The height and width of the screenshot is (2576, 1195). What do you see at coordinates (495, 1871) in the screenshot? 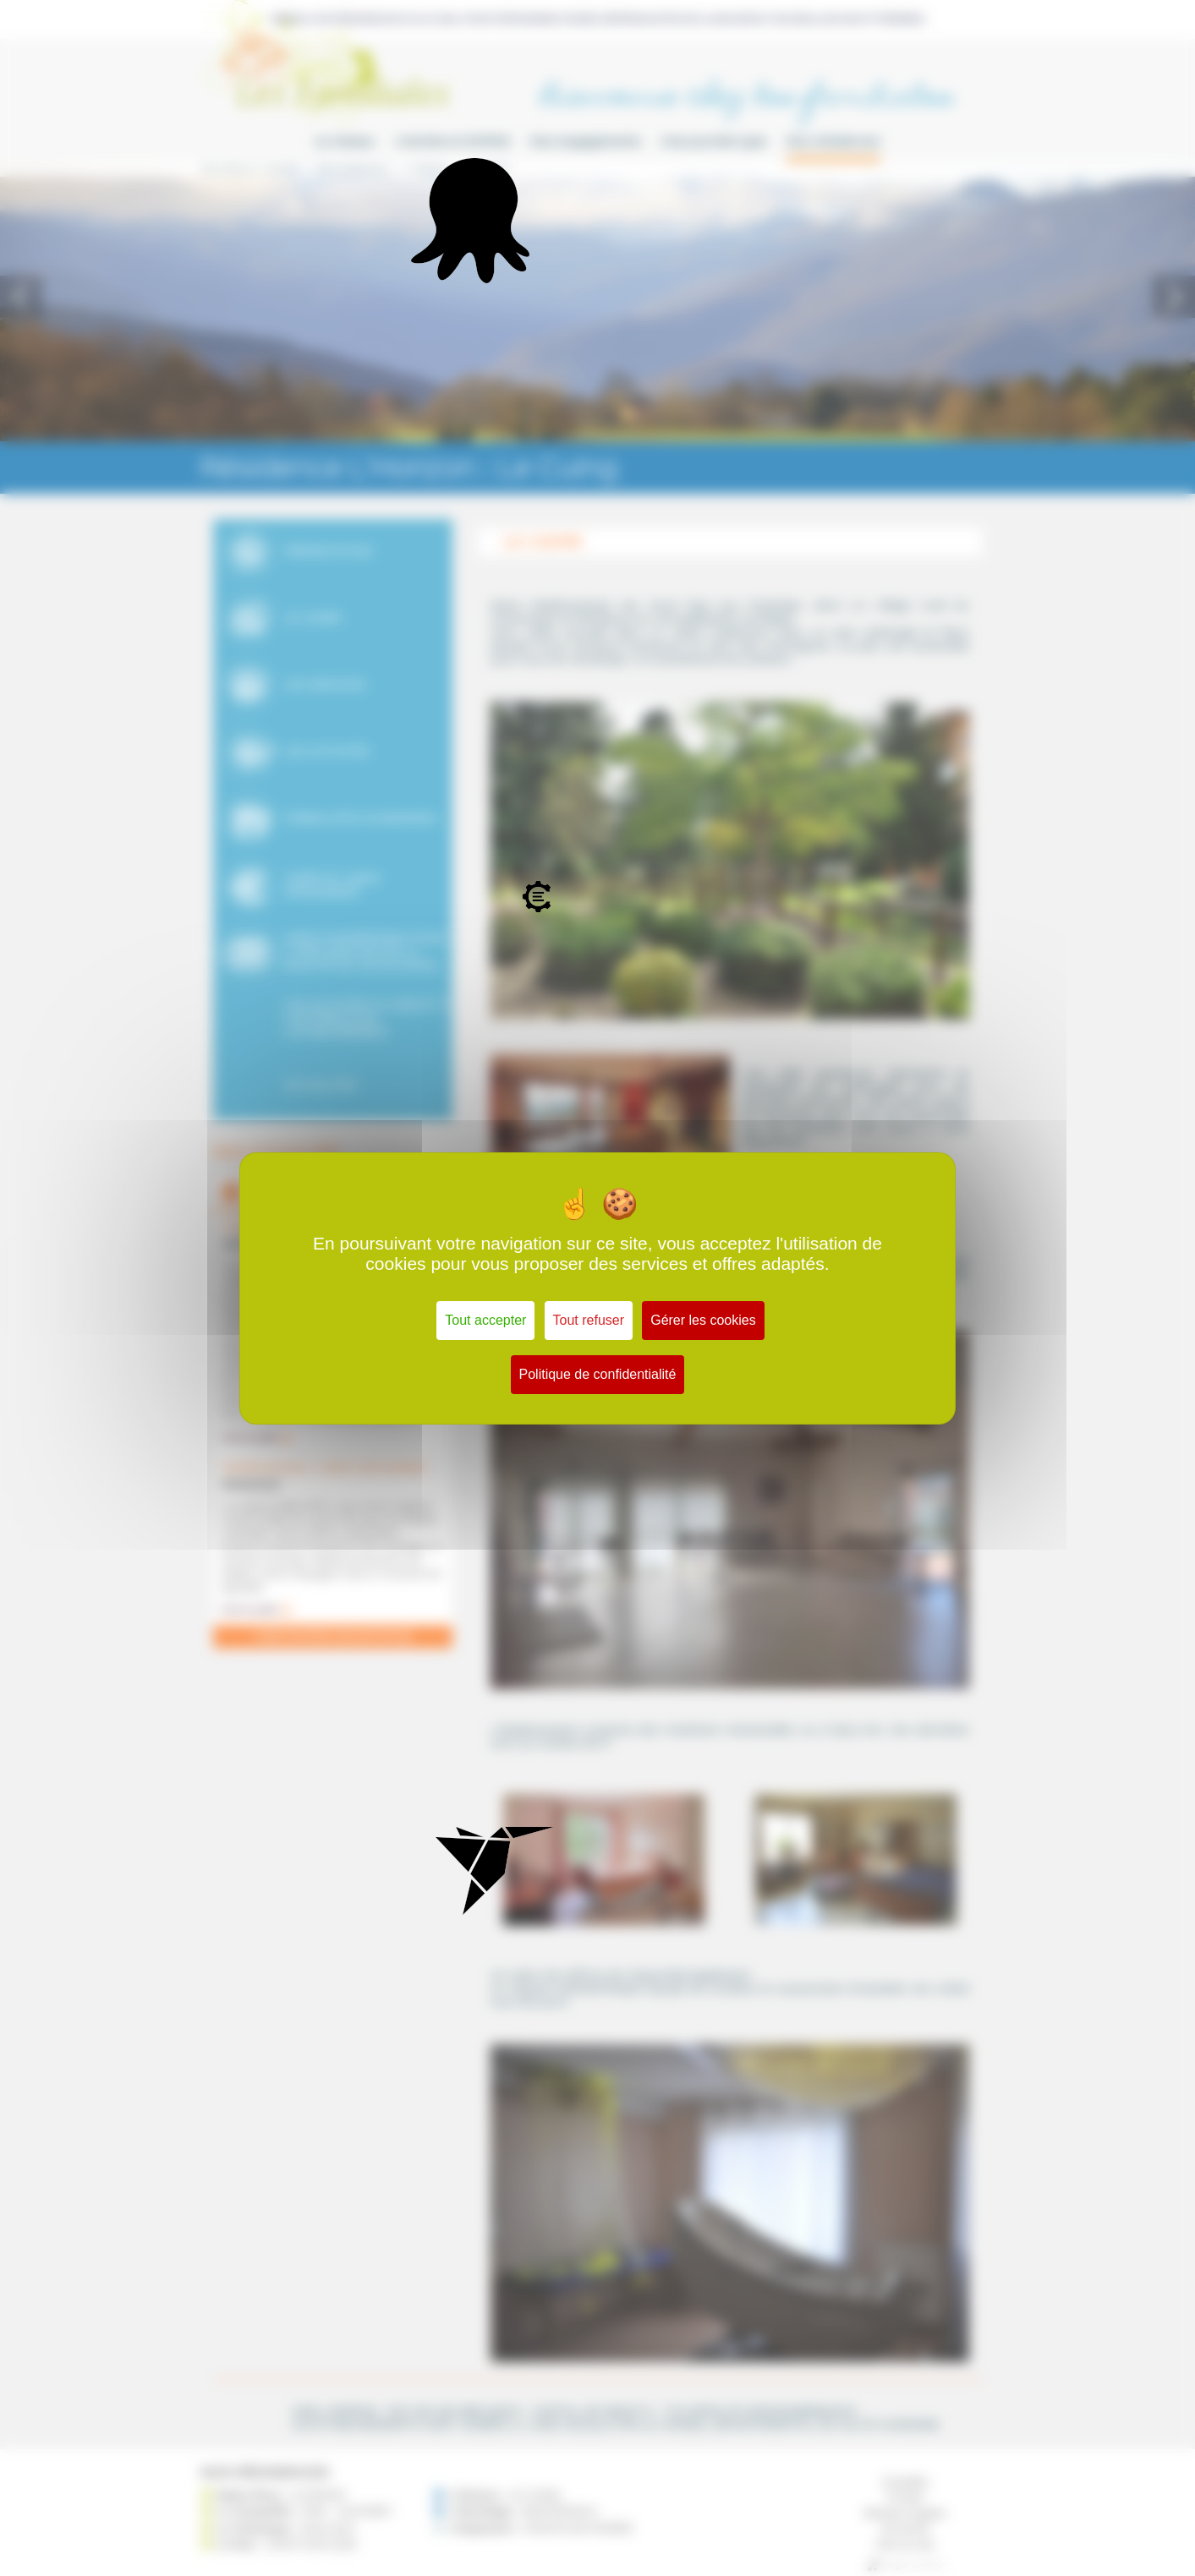
I see `visit freelancer.com website` at bounding box center [495, 1871].